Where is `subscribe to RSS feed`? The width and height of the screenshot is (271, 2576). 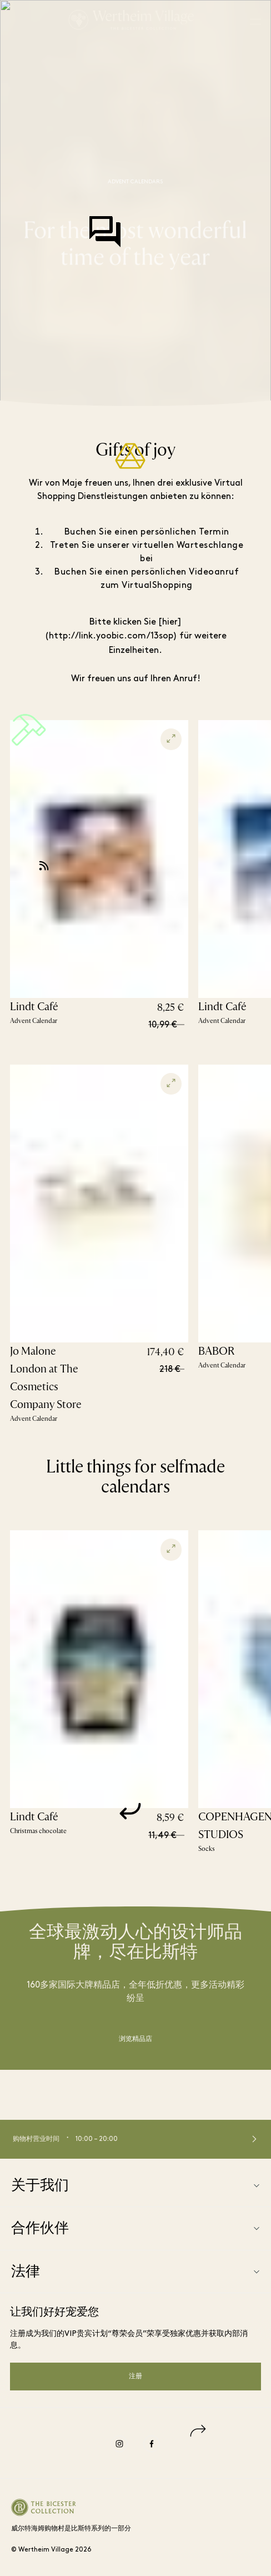 subscribe to RSS feed is located at coordinates (44, 866).